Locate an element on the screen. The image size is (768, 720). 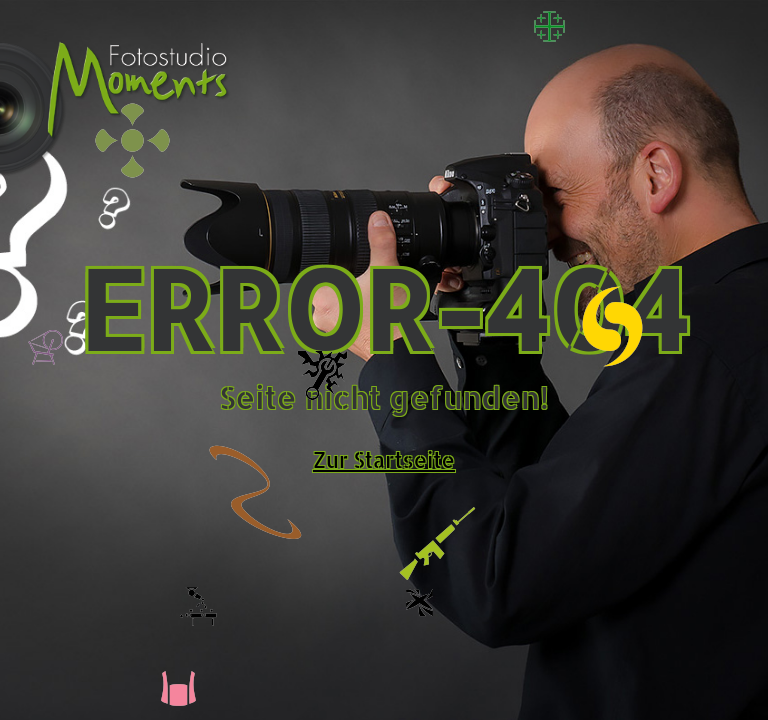
indicates a doubled or multiplied effect in gameplay is located at coordinates (612, 326).